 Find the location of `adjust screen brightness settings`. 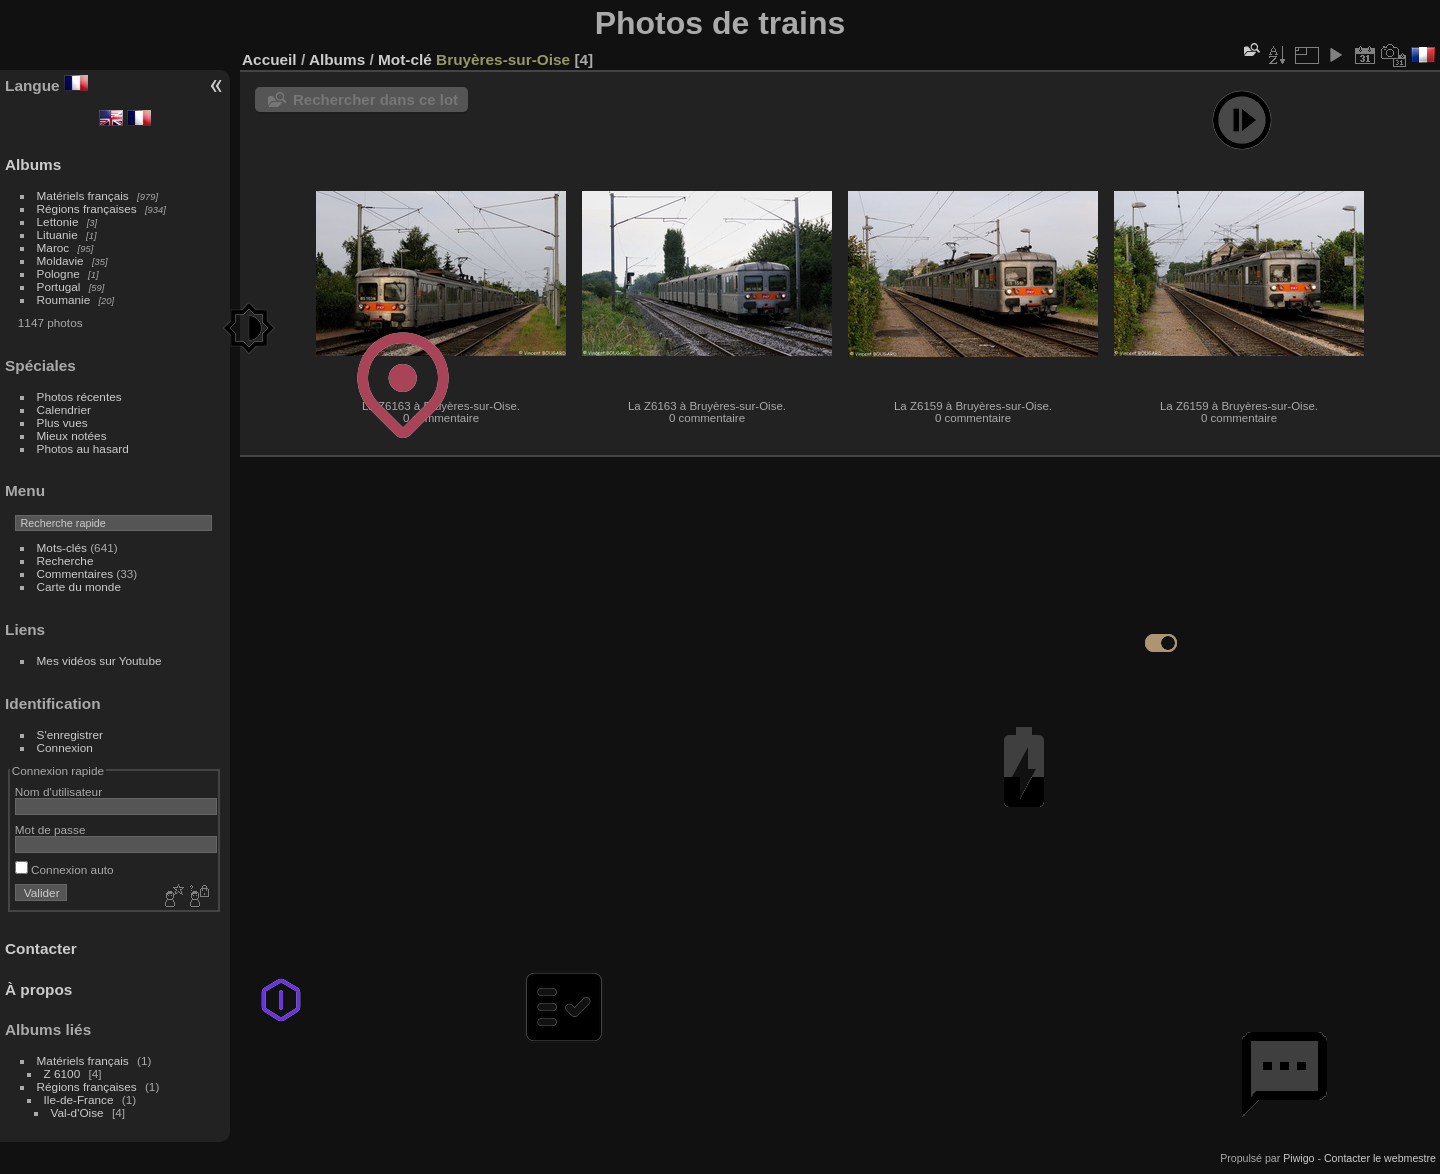

adjust screen brightness settings is located at coordinates (249, 328).